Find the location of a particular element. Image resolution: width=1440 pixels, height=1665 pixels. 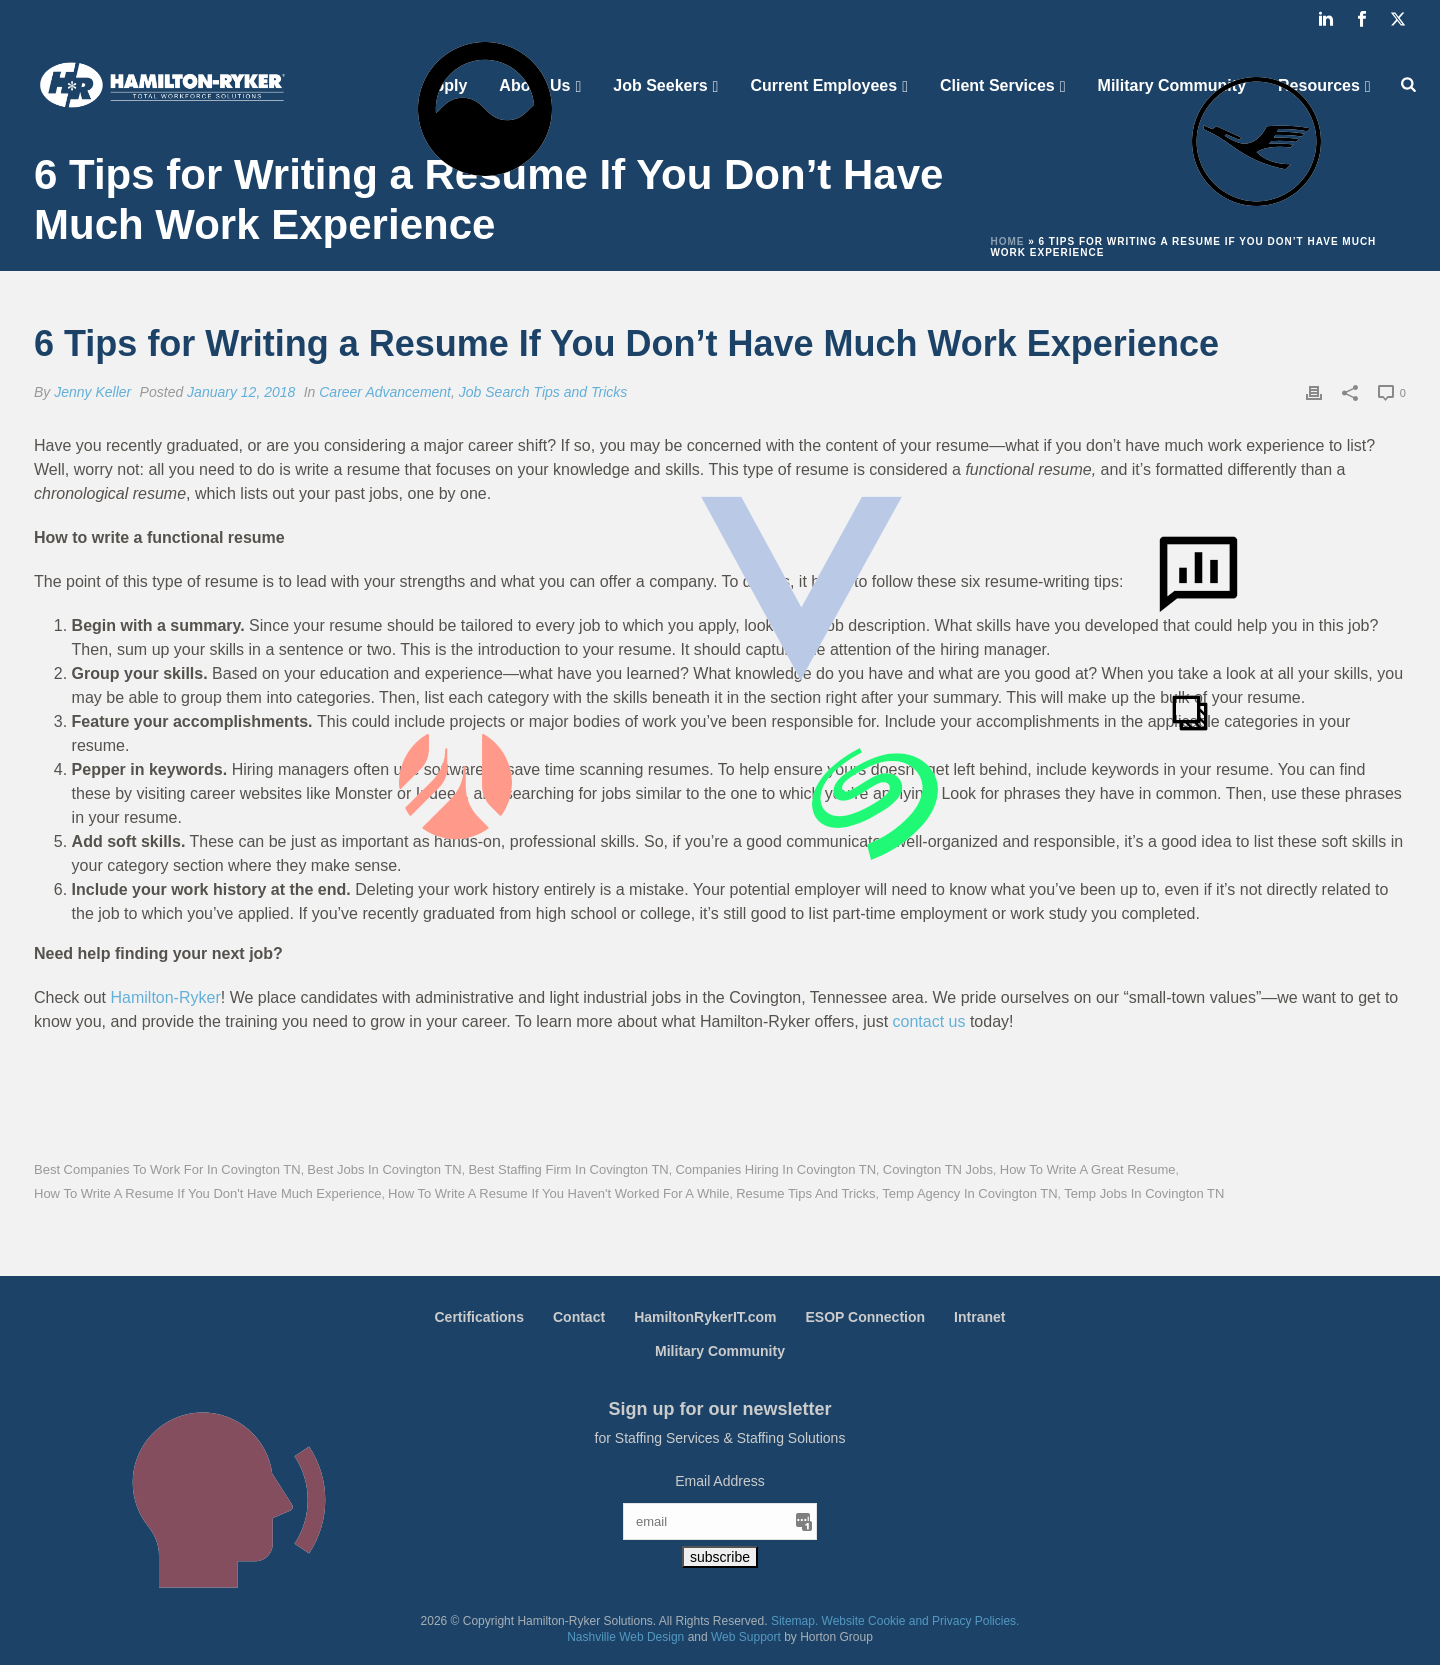

create a poll in chat is located at coordinates (1198, 571).